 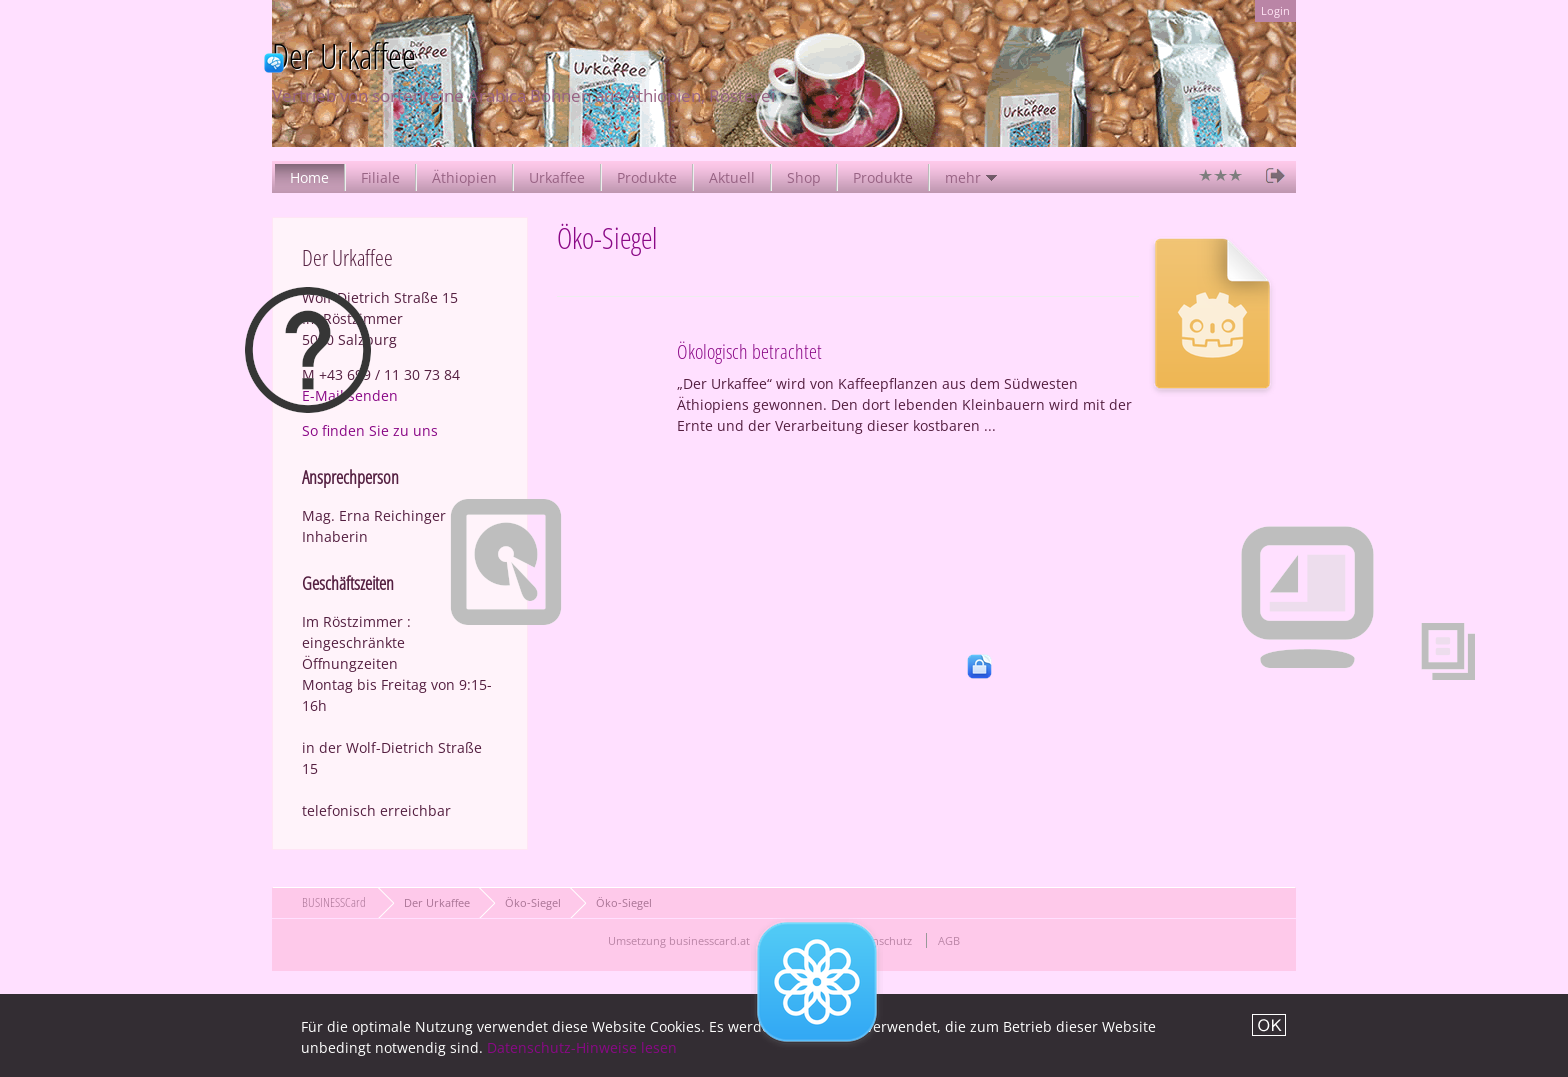 I want to click on access firewire hard drive, so click(x=506, y=562).